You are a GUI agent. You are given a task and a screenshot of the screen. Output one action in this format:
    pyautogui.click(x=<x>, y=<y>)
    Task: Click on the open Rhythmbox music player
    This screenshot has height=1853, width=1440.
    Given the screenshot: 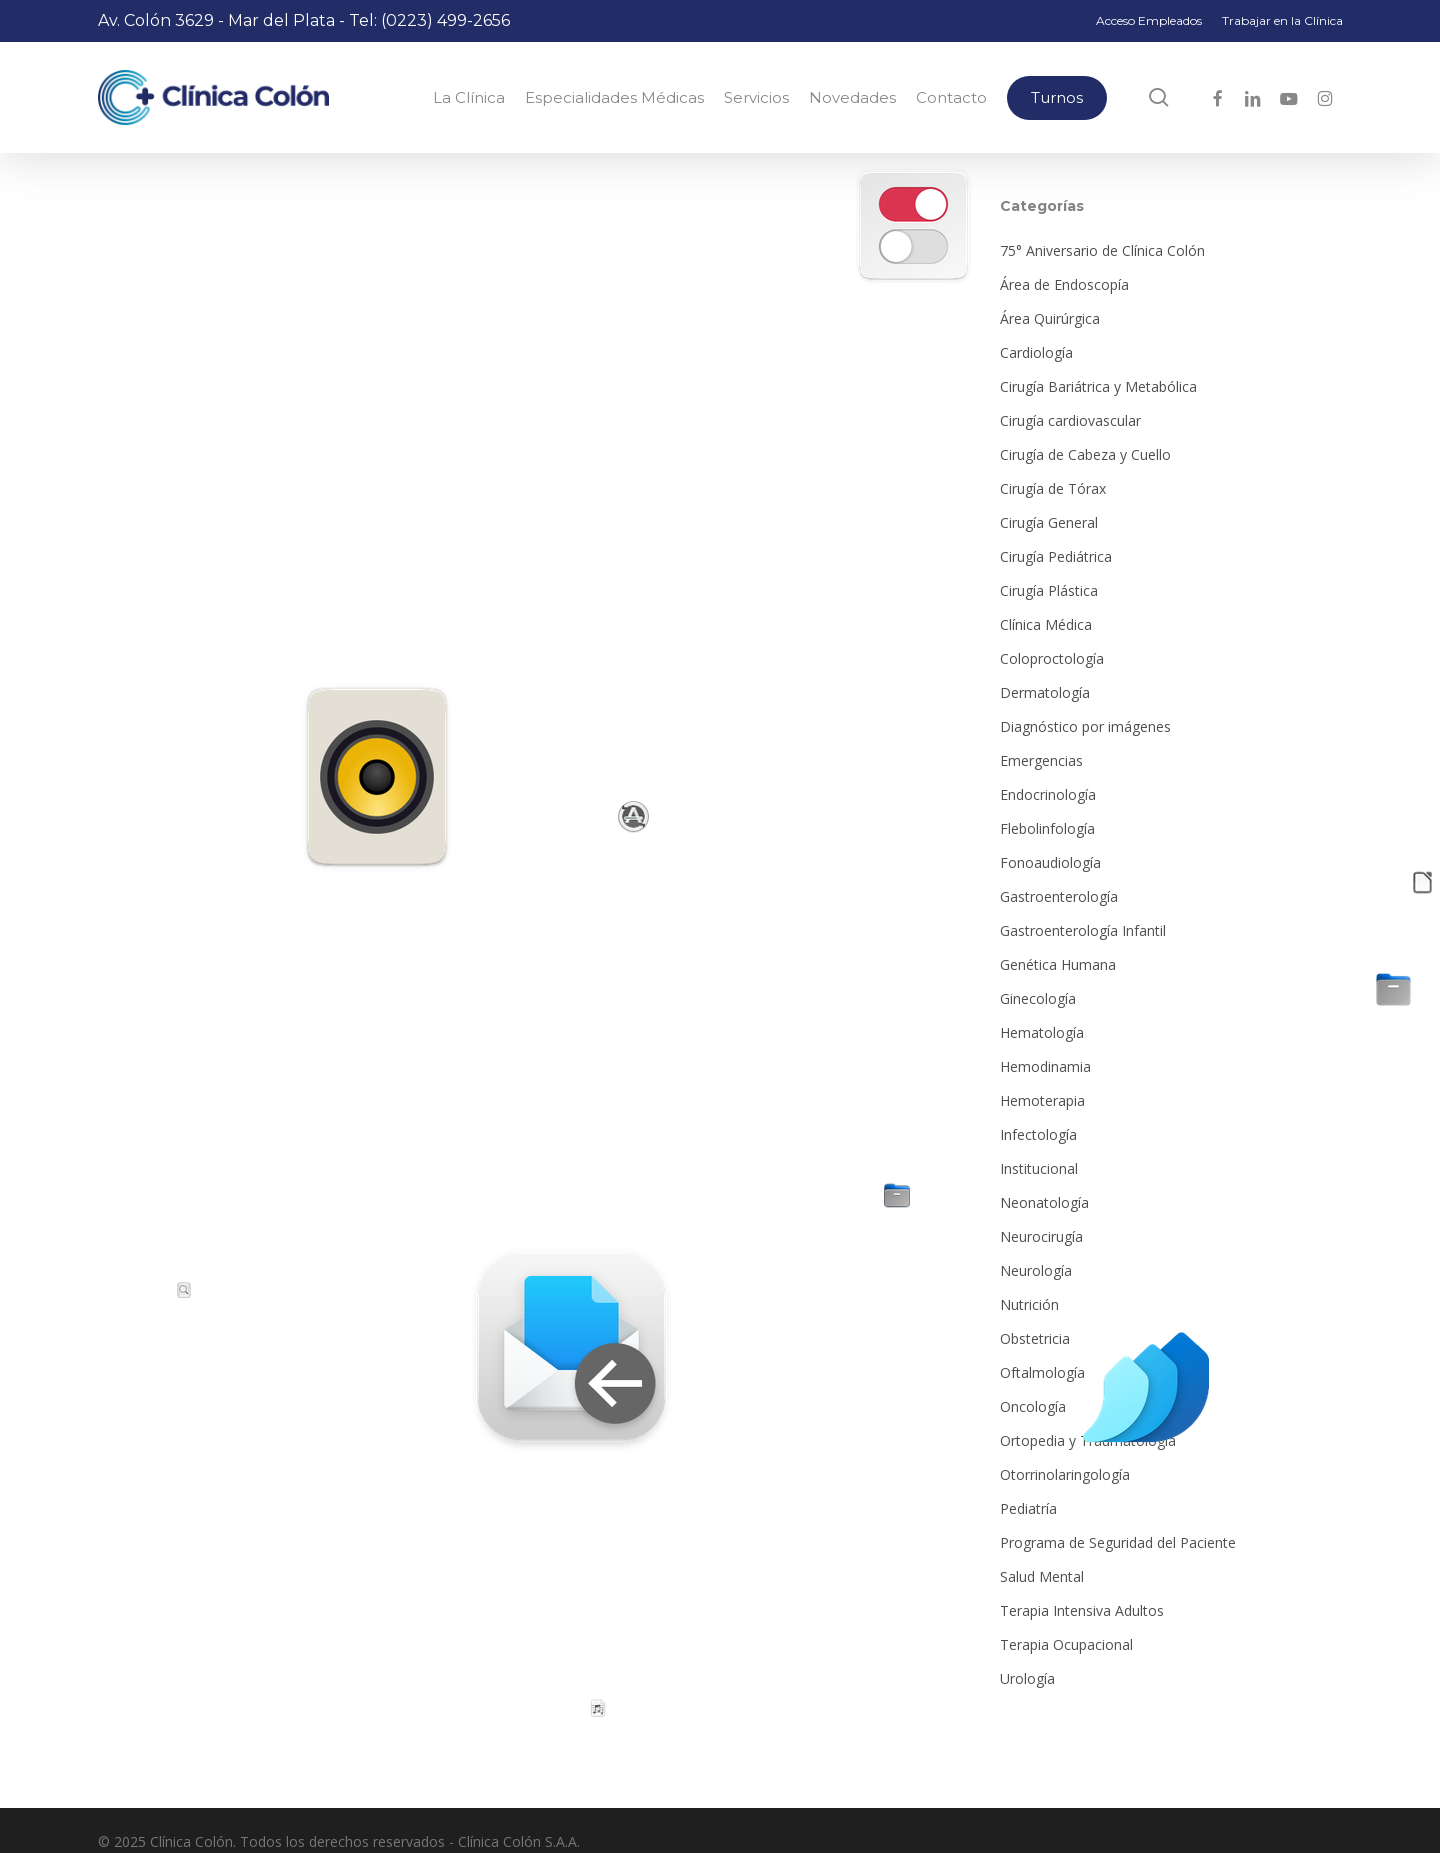 What is the action you would take?
    pyautogui.click(x=377, y=777)
    